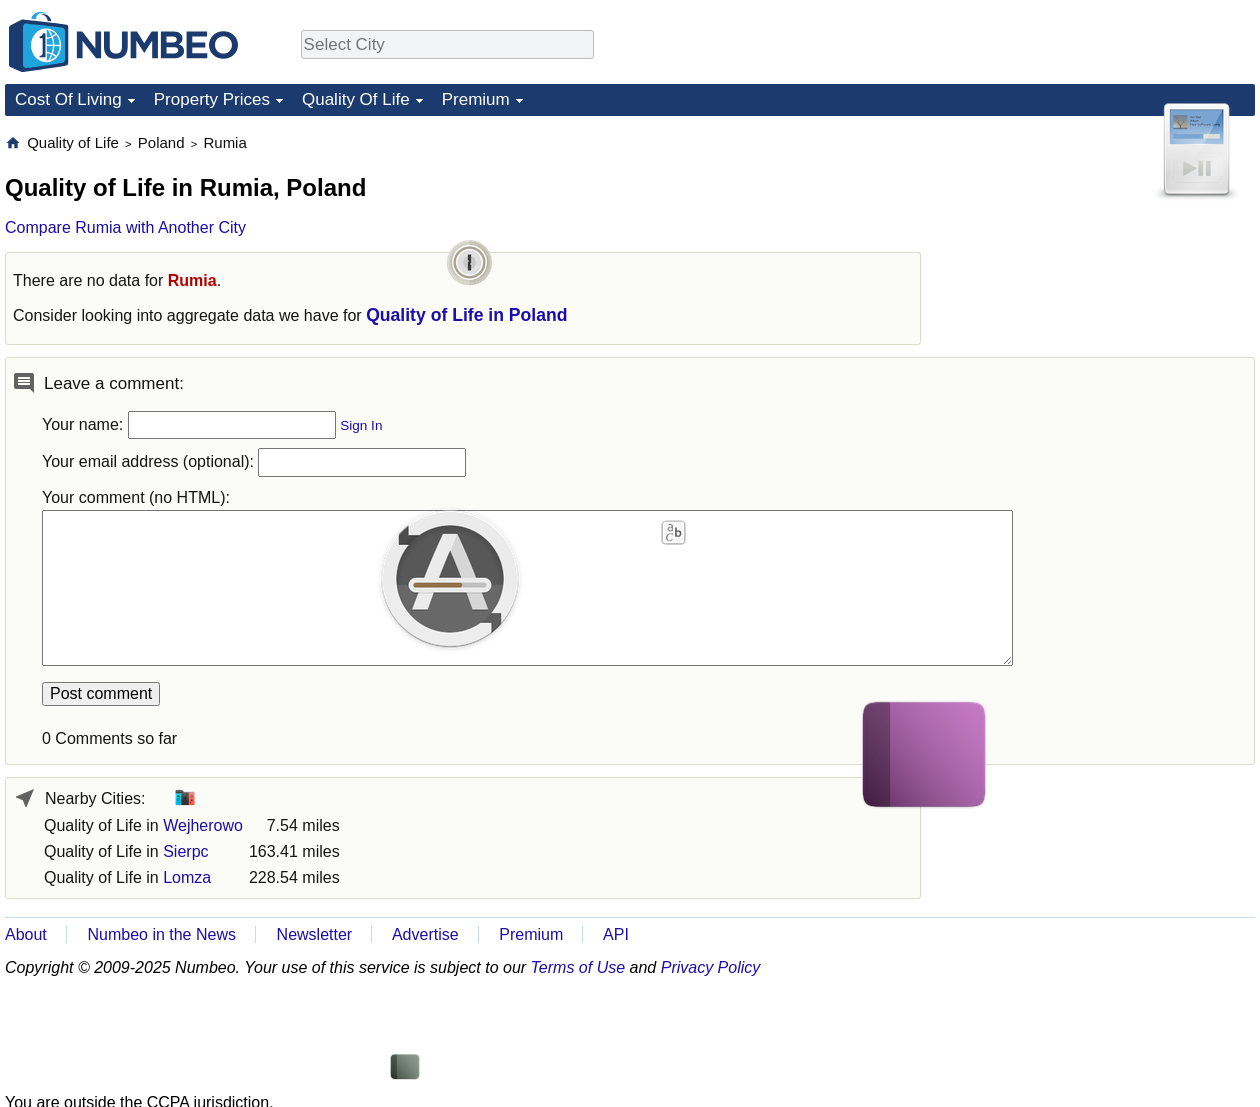  Describe the element at coordinates (185, 798) in the screenshot. I see `open nintendo switch games folder` at that location.